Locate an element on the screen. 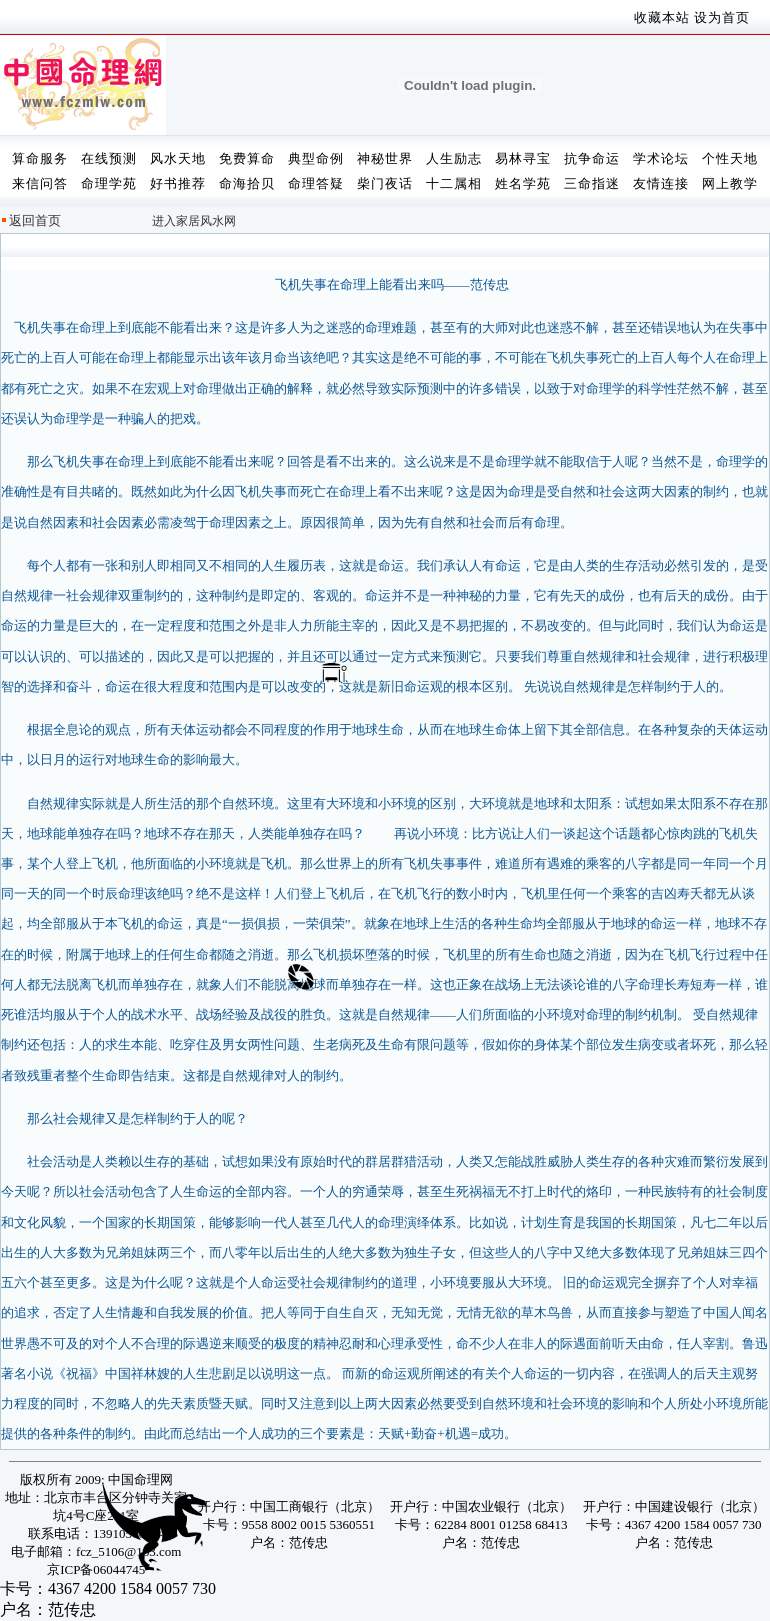  view nearby bus stops is located at coordinates (334, 672).